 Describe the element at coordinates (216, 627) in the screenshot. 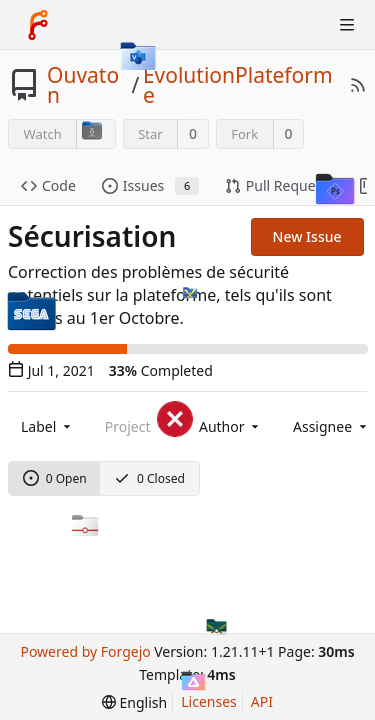

I see `open folder containing pokémon park ball game files` at that location.